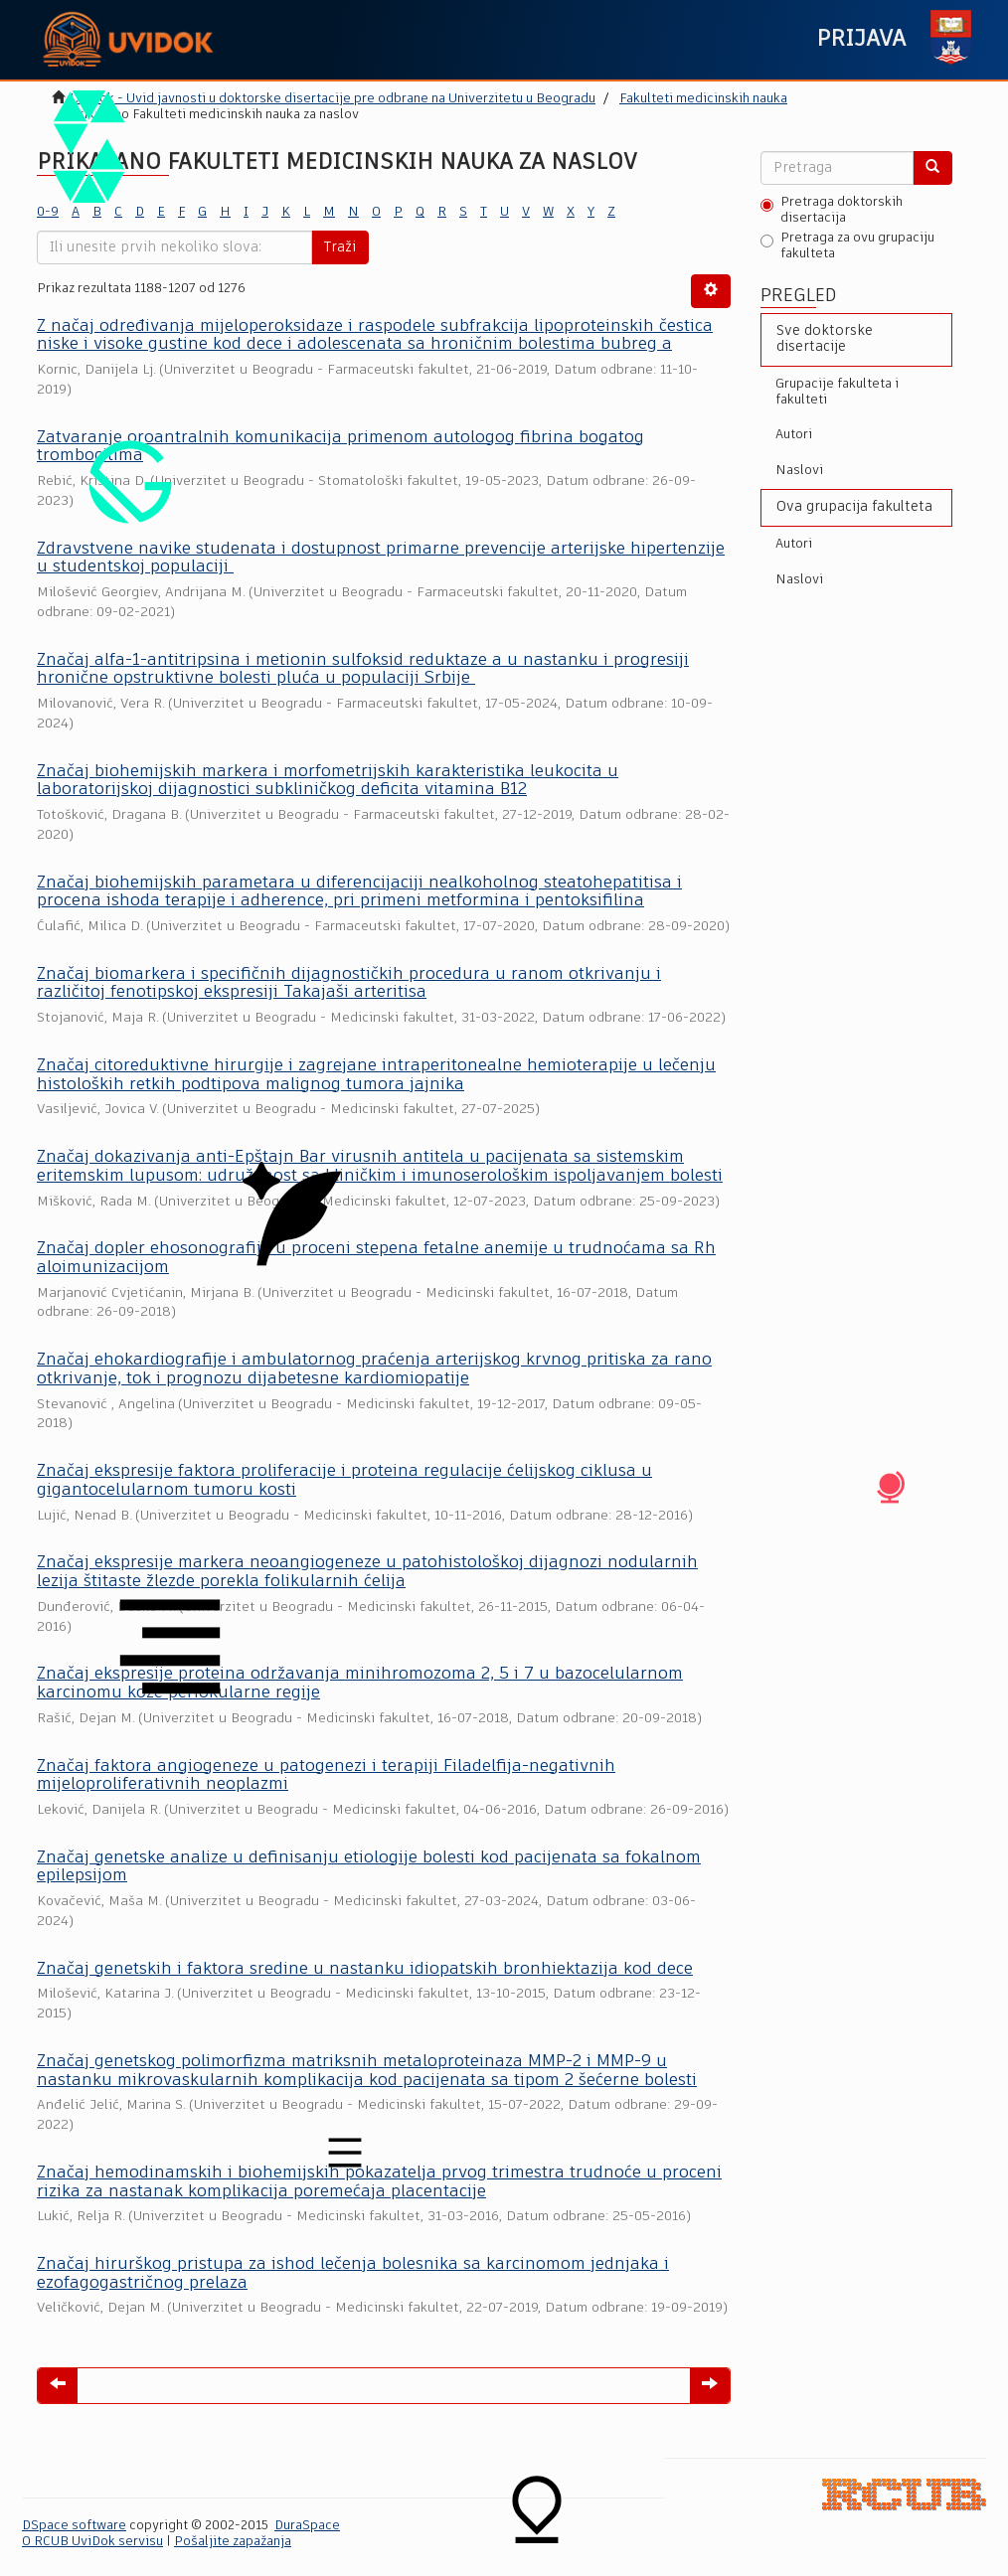 The image size is (1008, 2576). Describe the element at coordinates (130, 482) in the screenshot. I see `gatsby framework logo` at that location.